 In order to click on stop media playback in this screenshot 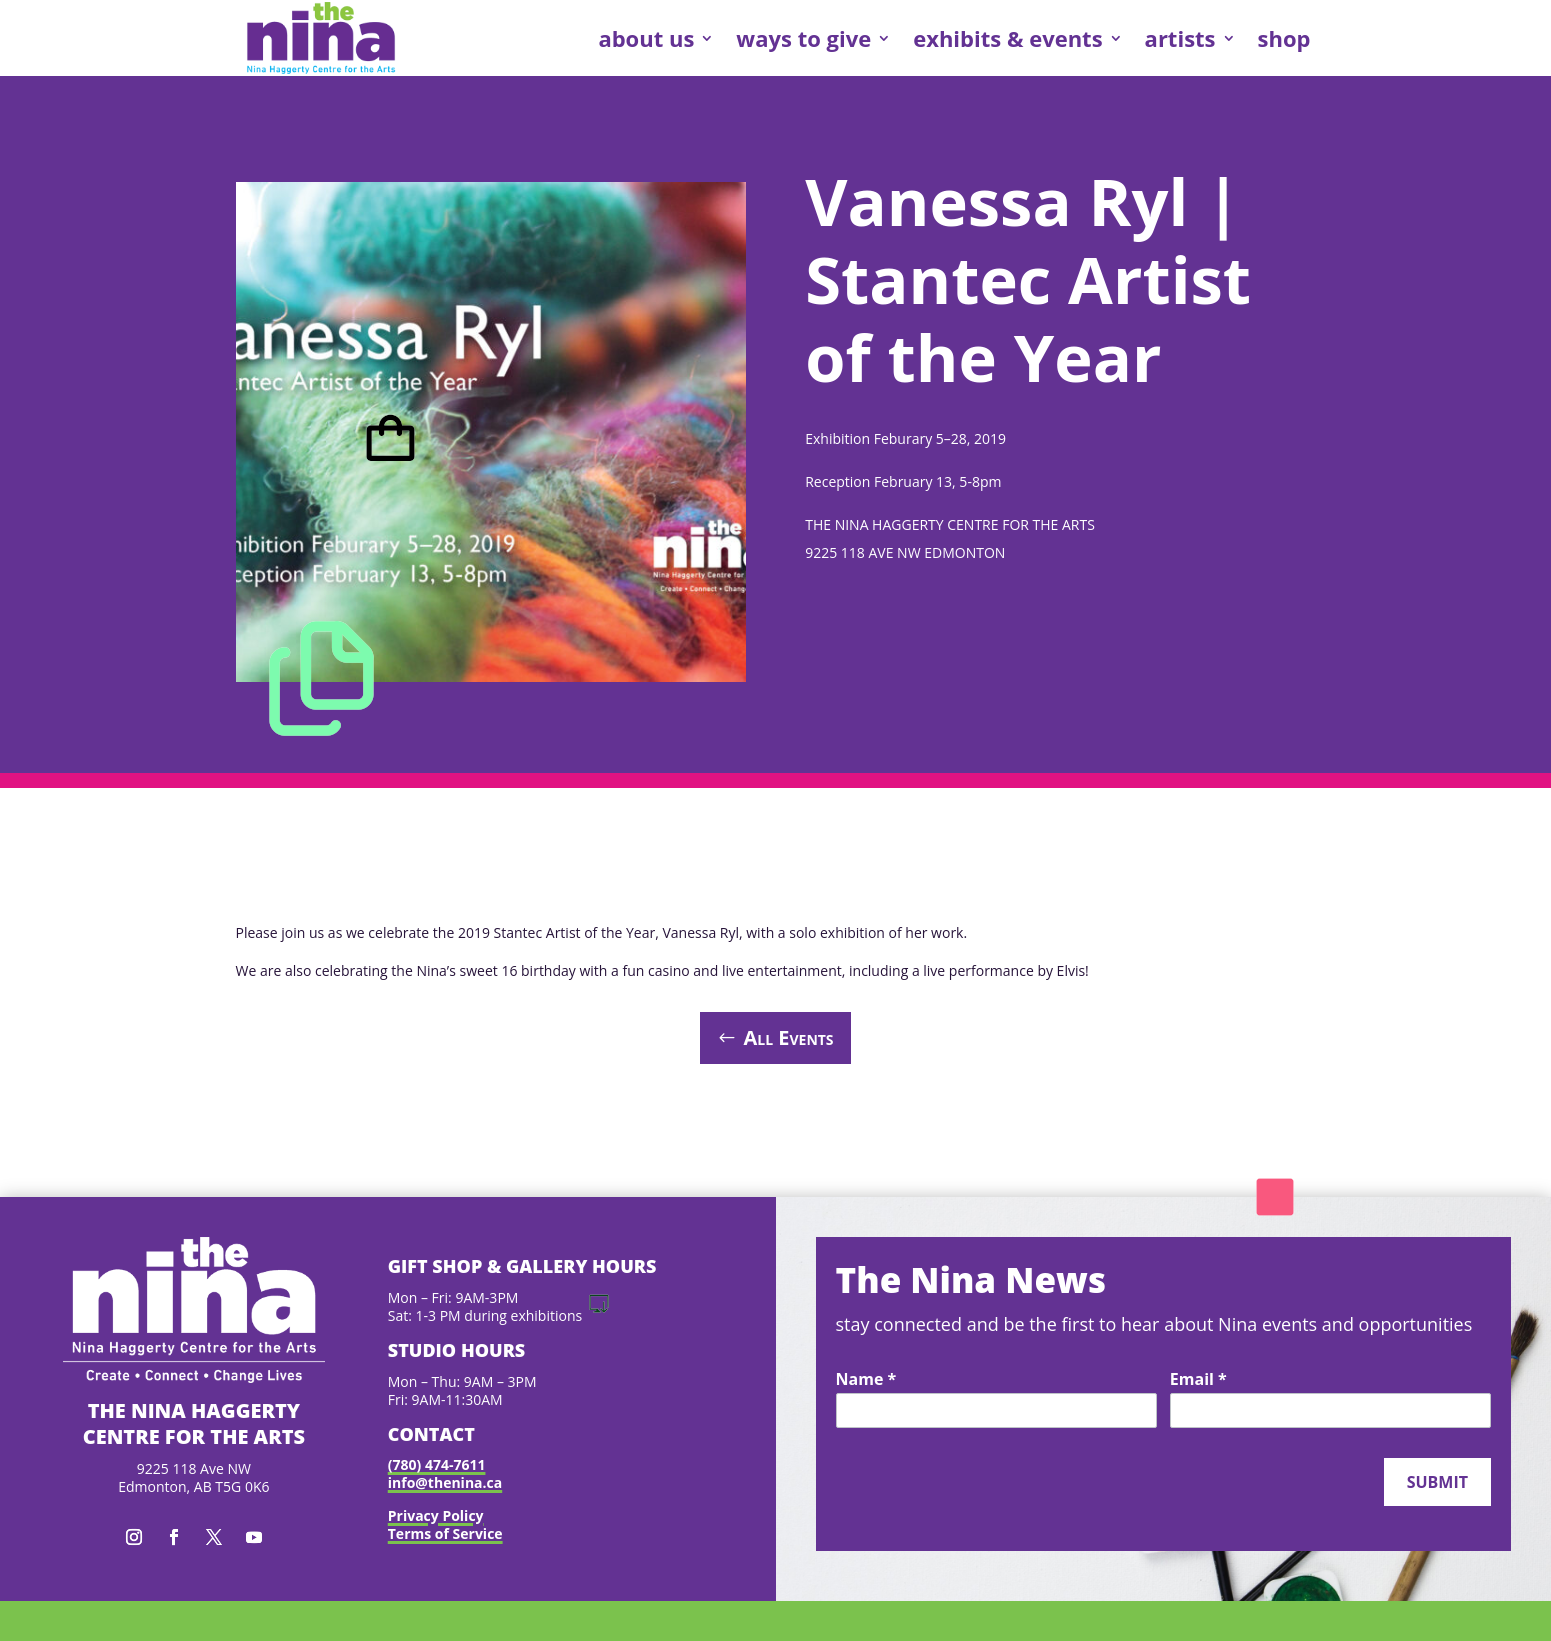, I will do `click(1275, 1197)`.